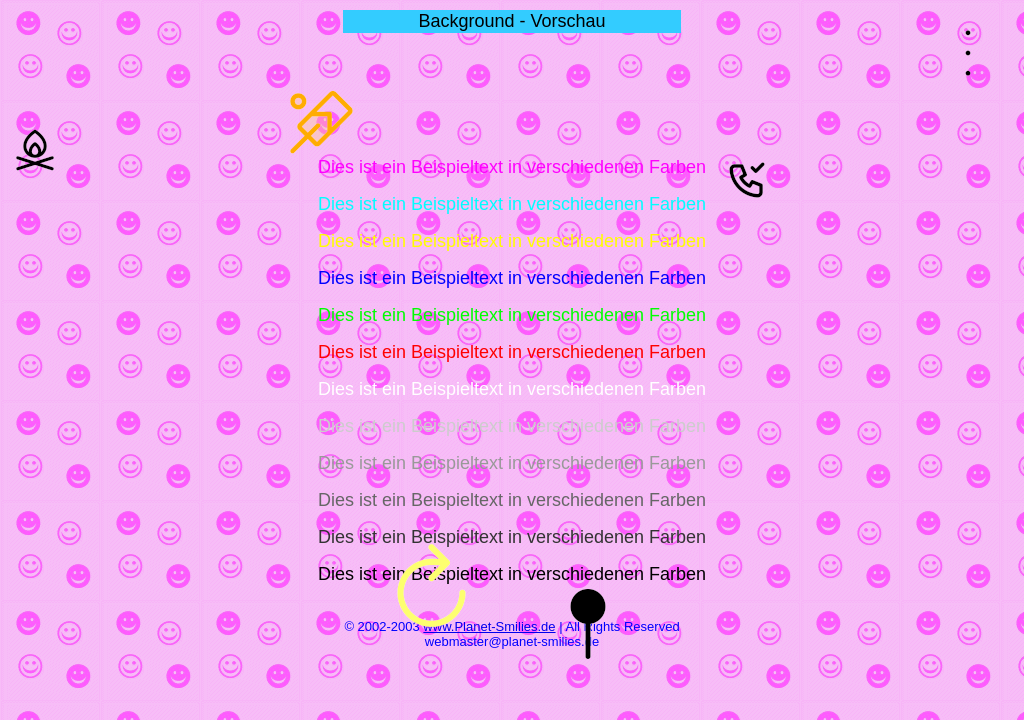 This screenshot has height=720, width=1024. I want to click on access camping or outdoor activity features, so click(35, 150).